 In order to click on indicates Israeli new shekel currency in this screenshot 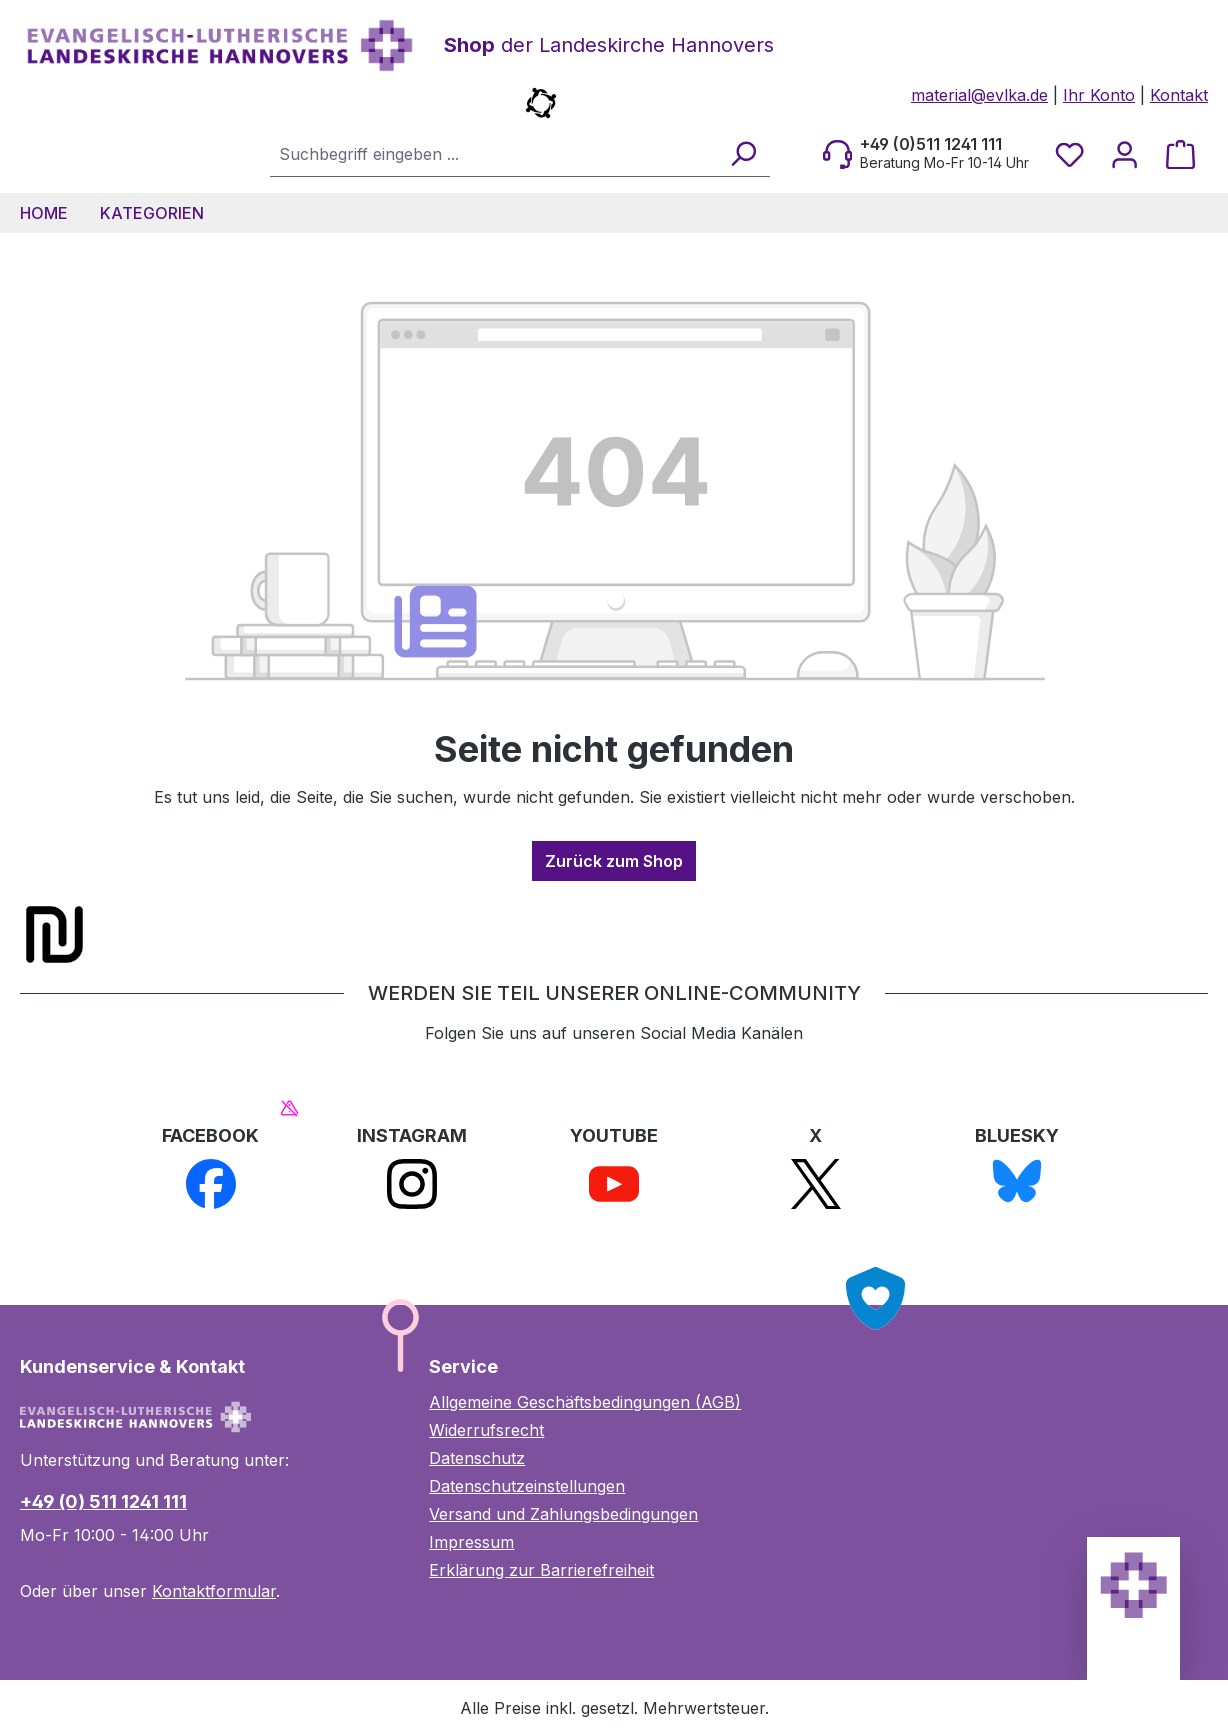, I will do `click(54, 934)`.